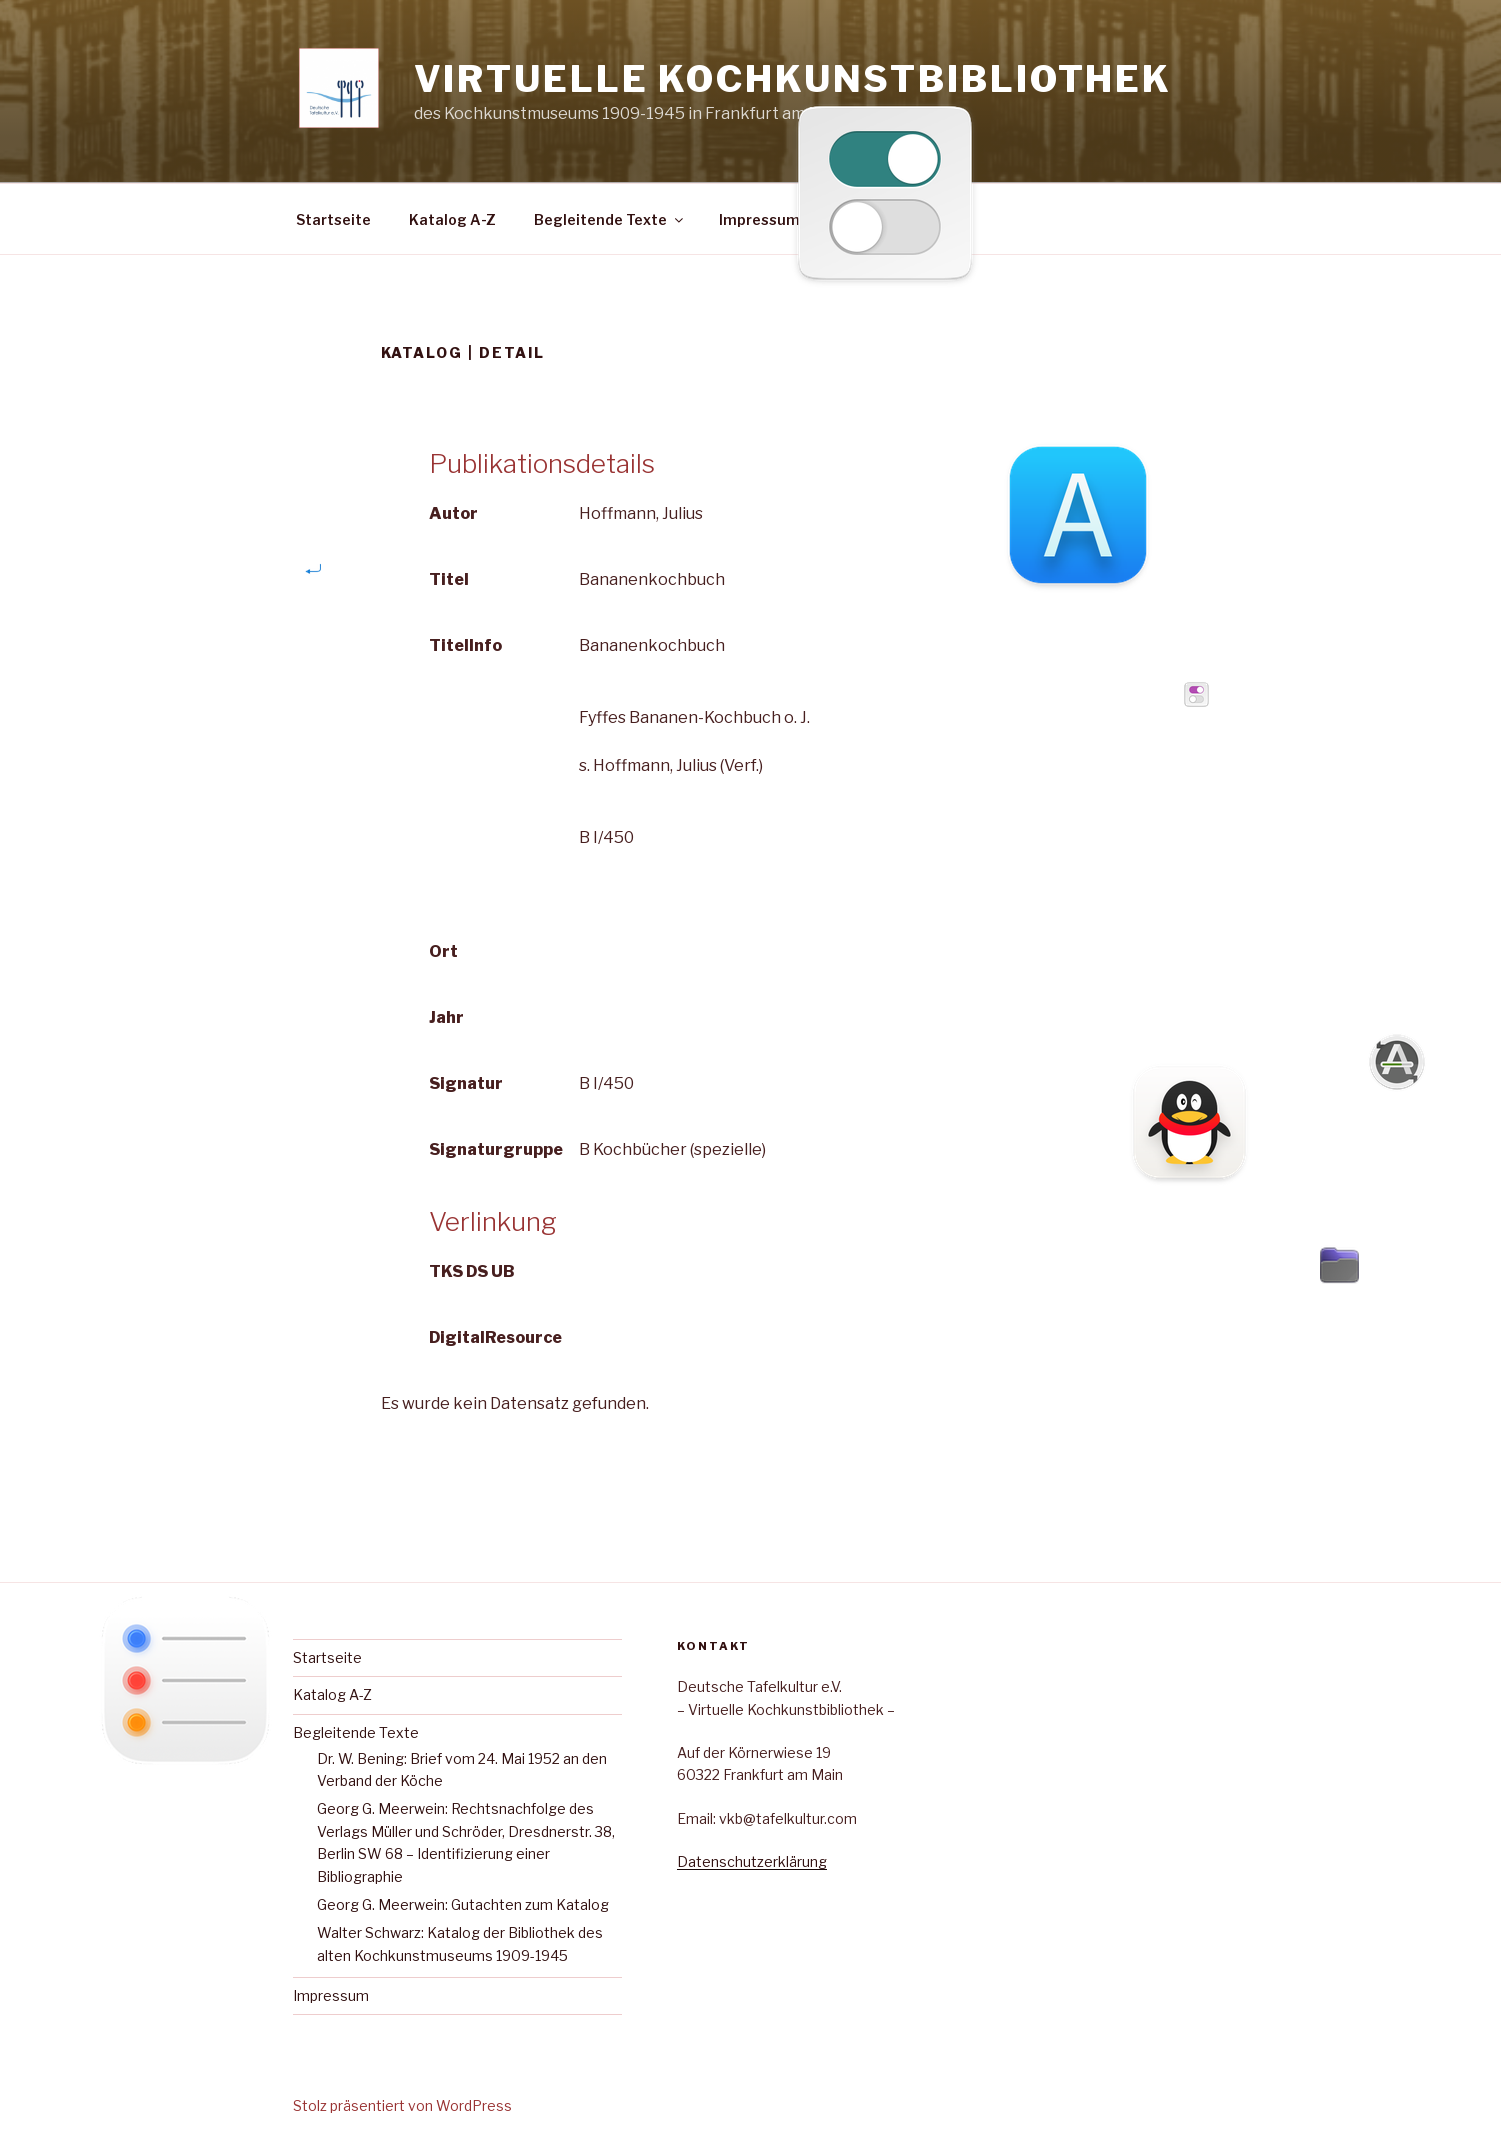  Describe the element at coordinates (1189, 1122) in the screenshot. I see `open QQ messaging app` at that location.